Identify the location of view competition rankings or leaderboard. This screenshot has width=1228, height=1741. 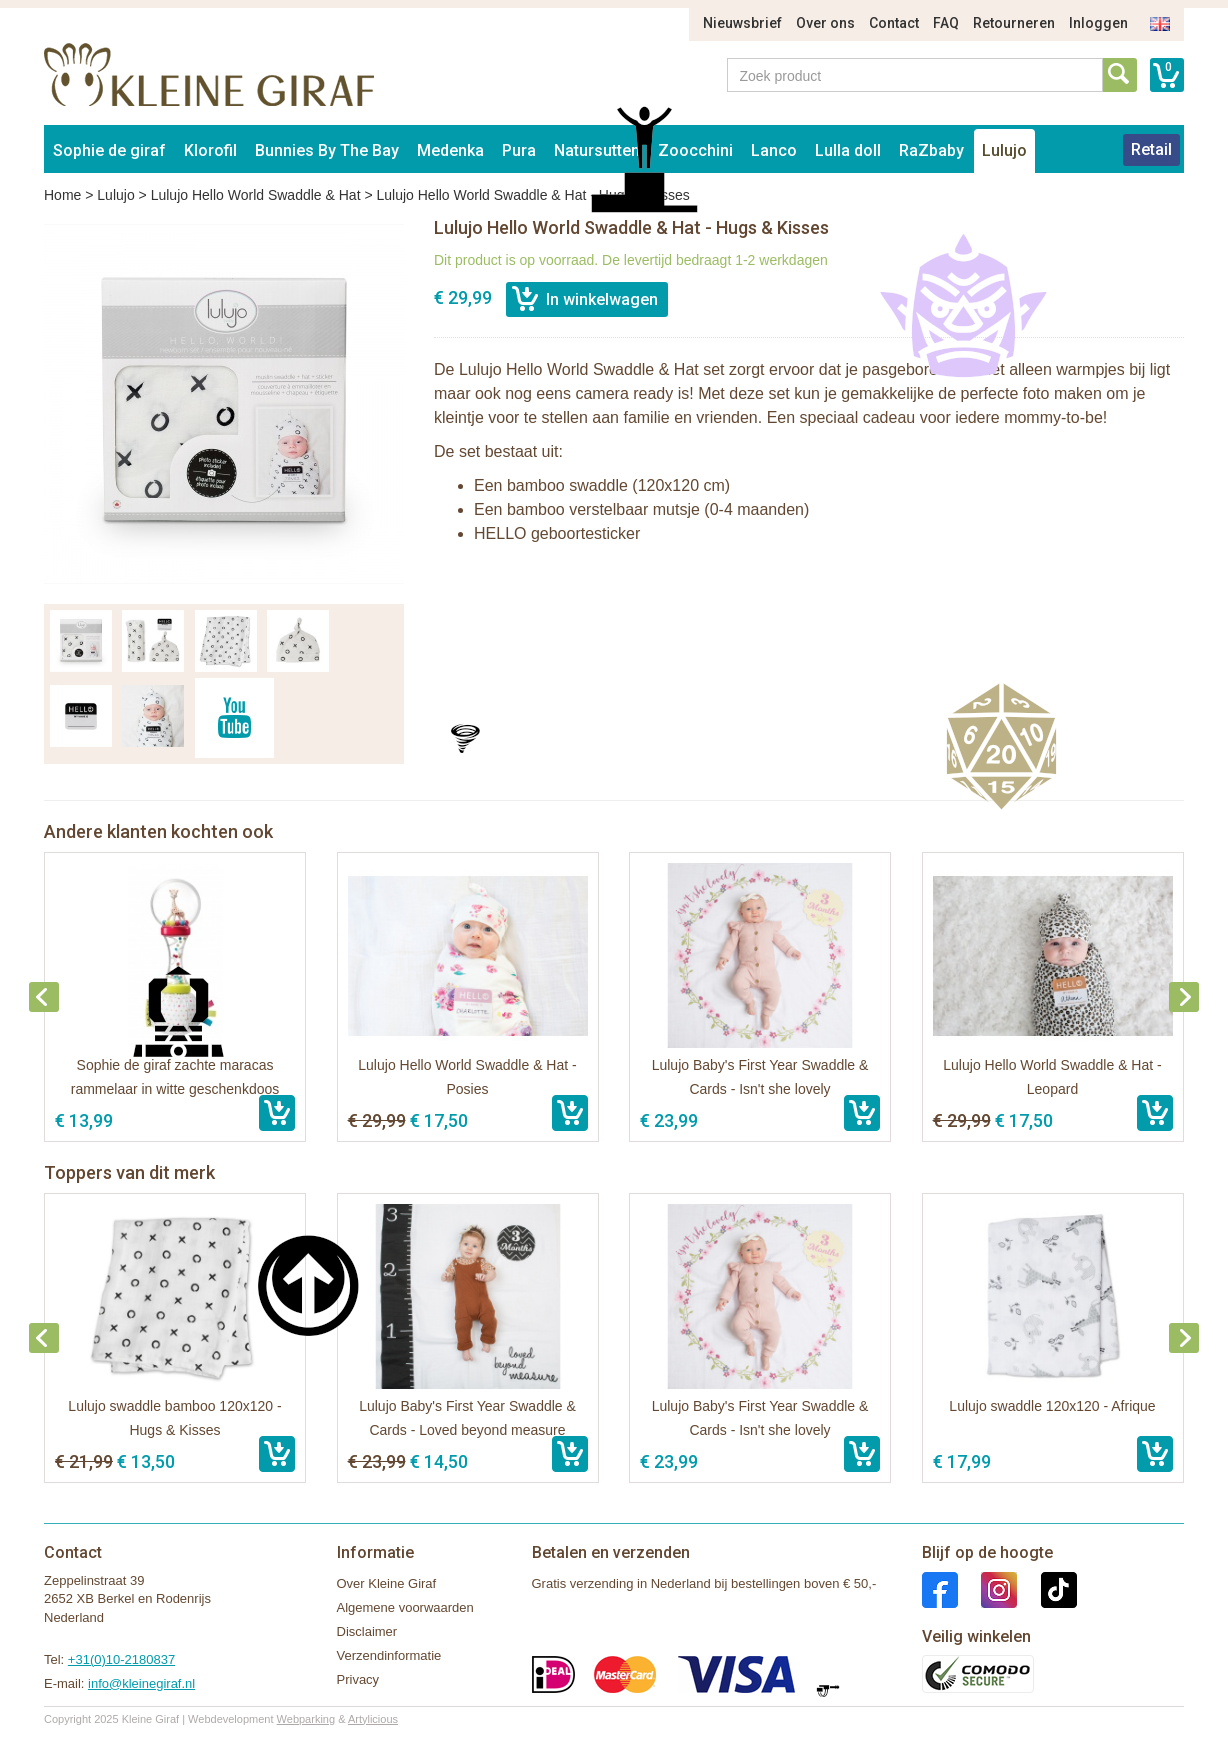
(644, 159).